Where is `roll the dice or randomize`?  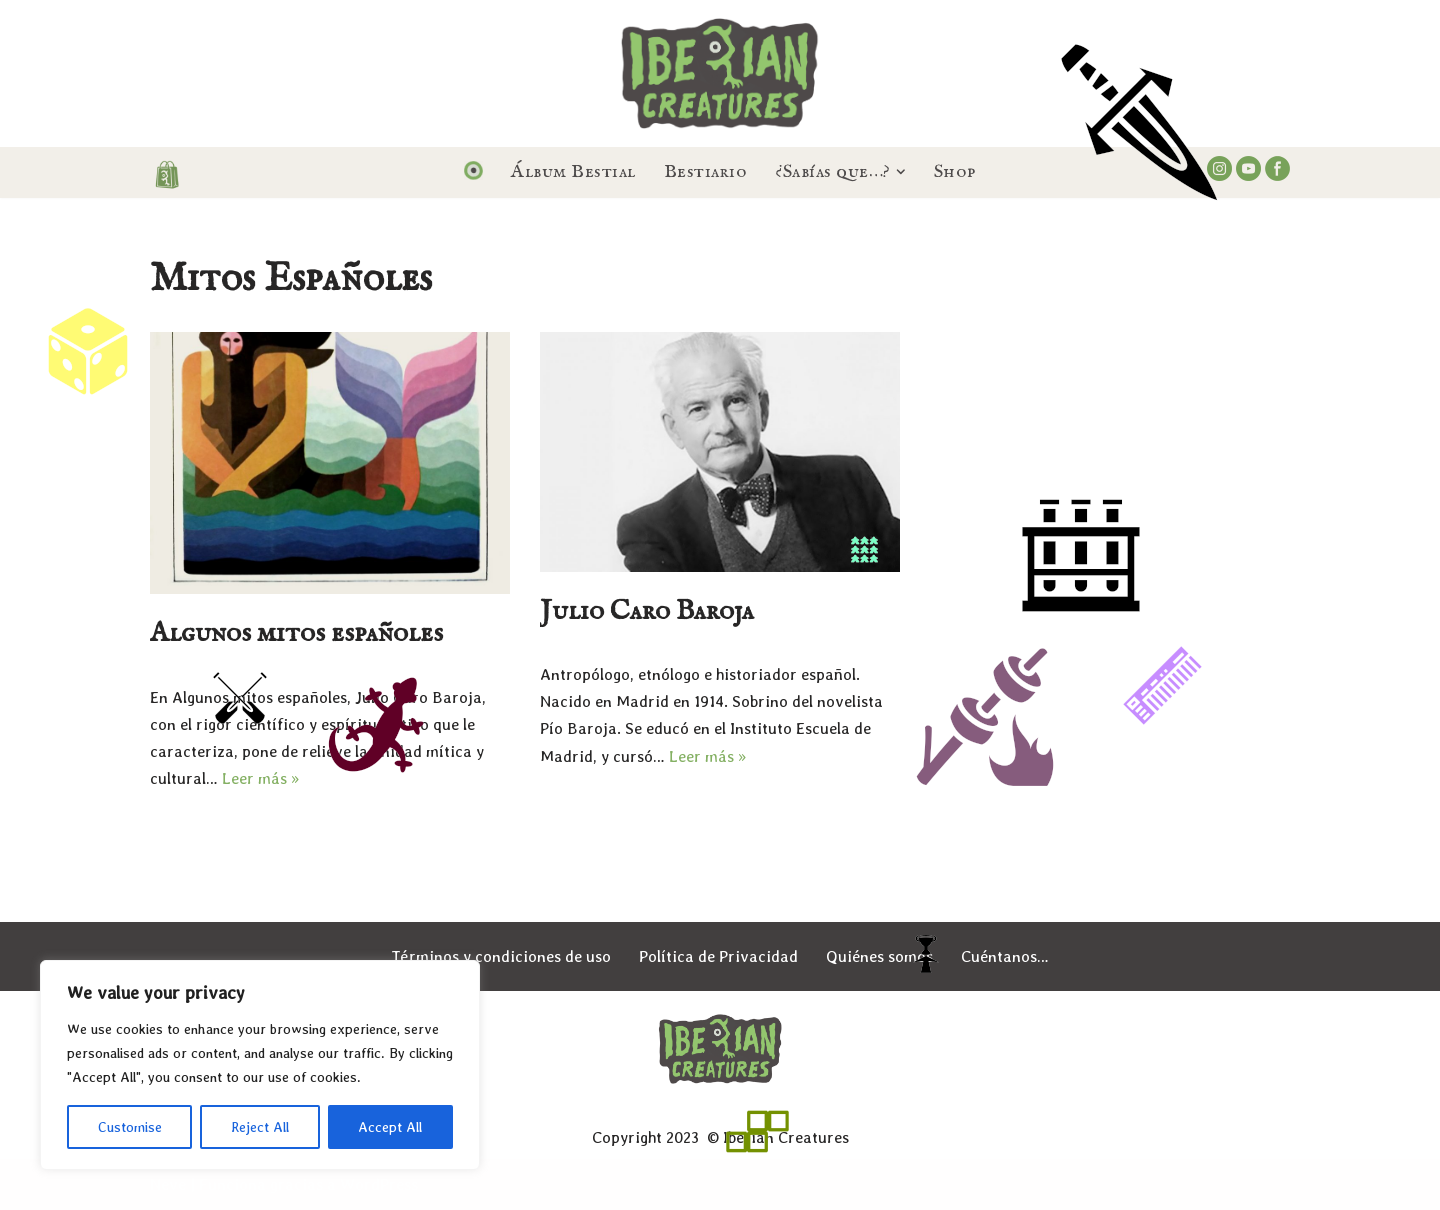 roll the dice or randomize is located at coordinates (88, 352).